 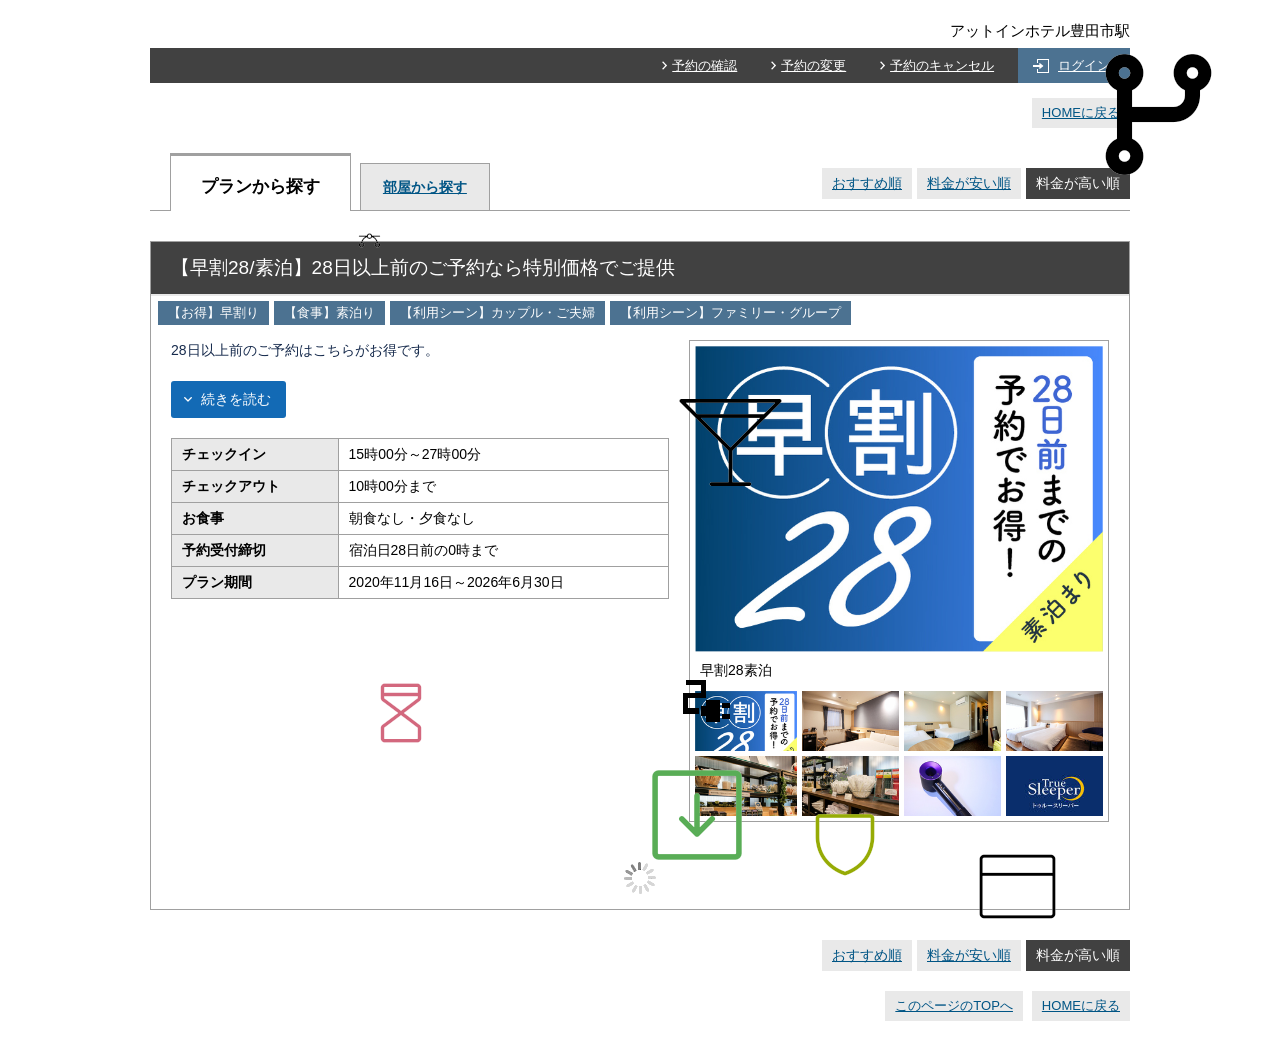 What do you see at coordinates (1017, 886) in the screenshot?
I see `open web browser` at bounding box center [1017, 886].